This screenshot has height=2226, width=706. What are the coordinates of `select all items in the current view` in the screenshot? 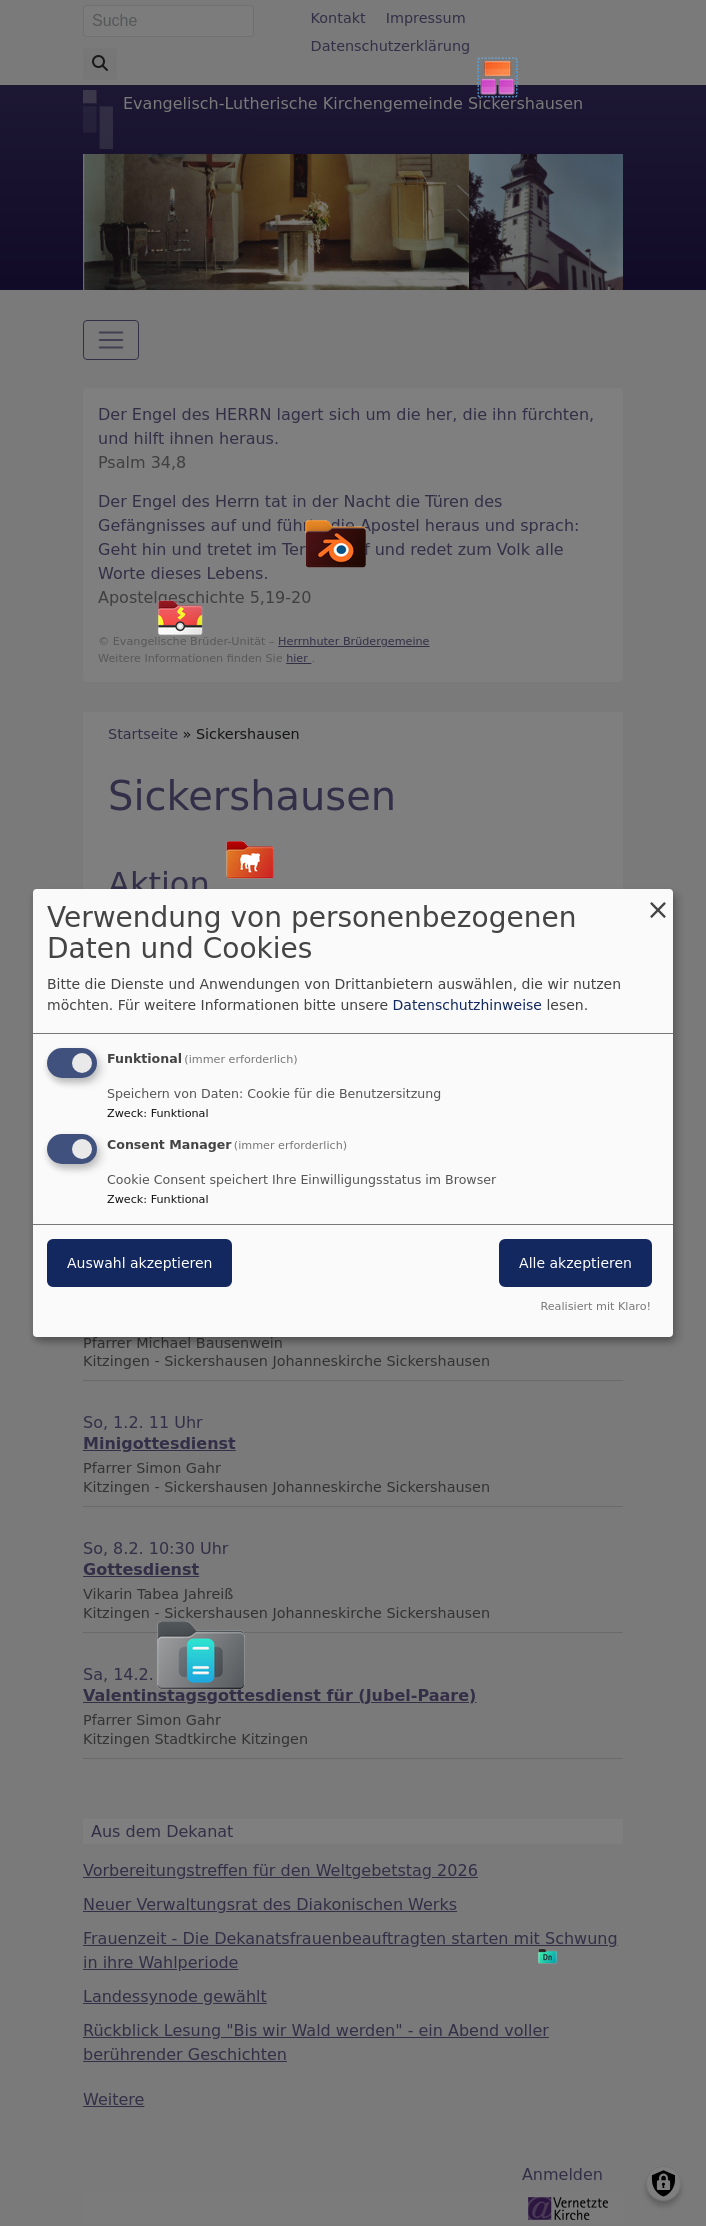 It's located at (497, 77).